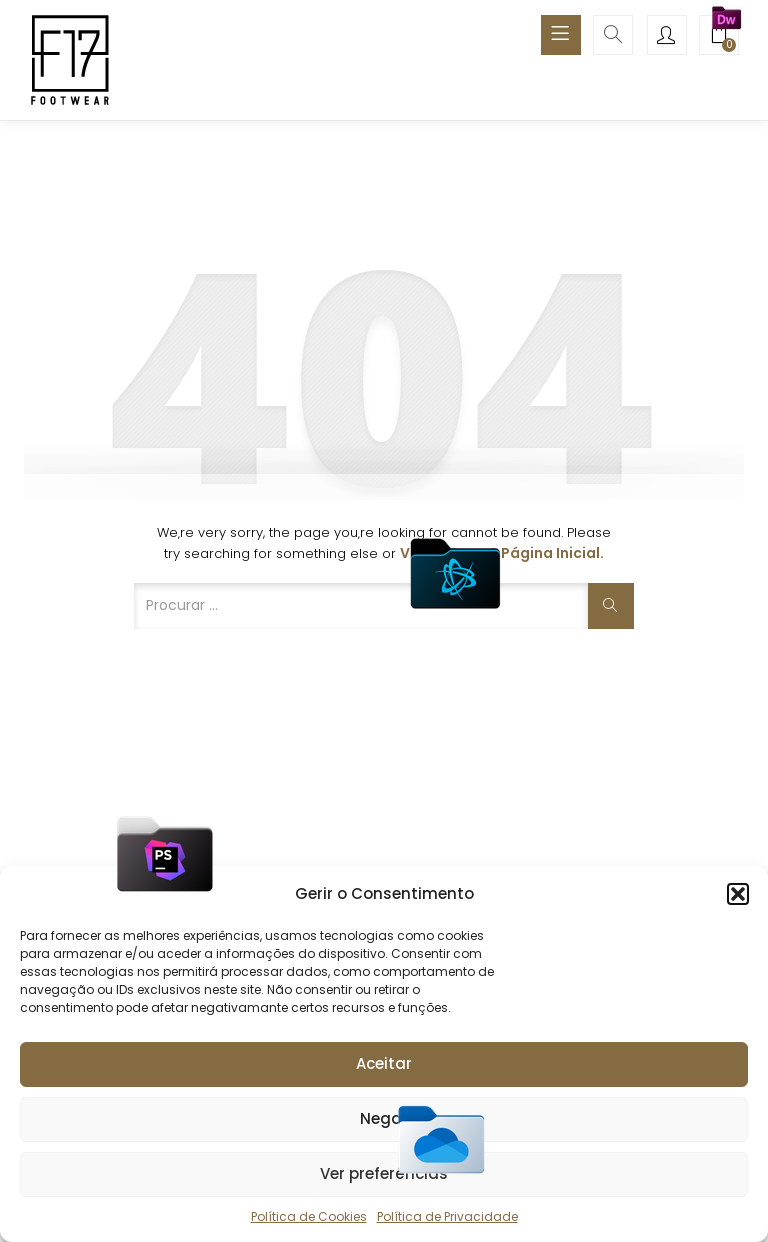  Describe the element at coordinates (726, 18) in the screenshot. I see `folder containing adobe dreamweaver project files` at that location.